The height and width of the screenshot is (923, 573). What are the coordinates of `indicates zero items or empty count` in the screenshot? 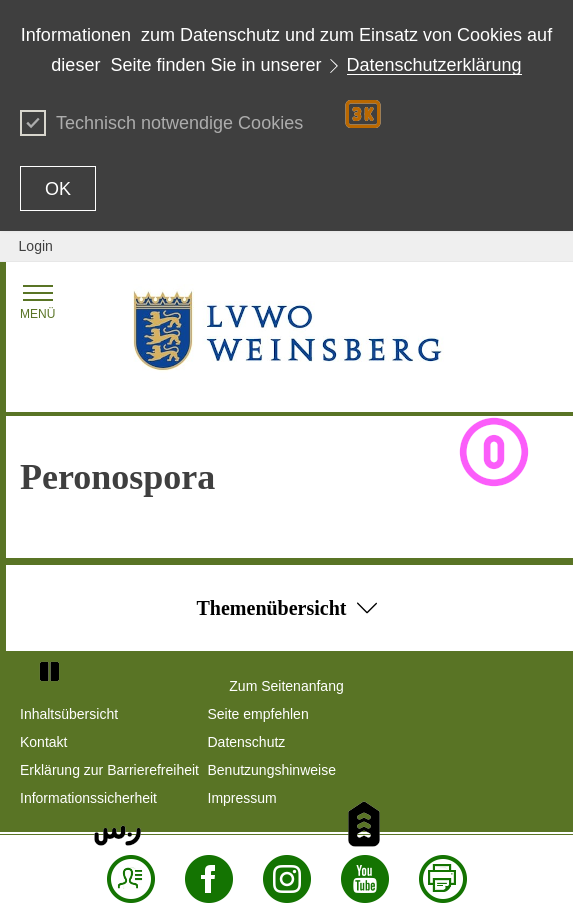 It's located at (494, 452).